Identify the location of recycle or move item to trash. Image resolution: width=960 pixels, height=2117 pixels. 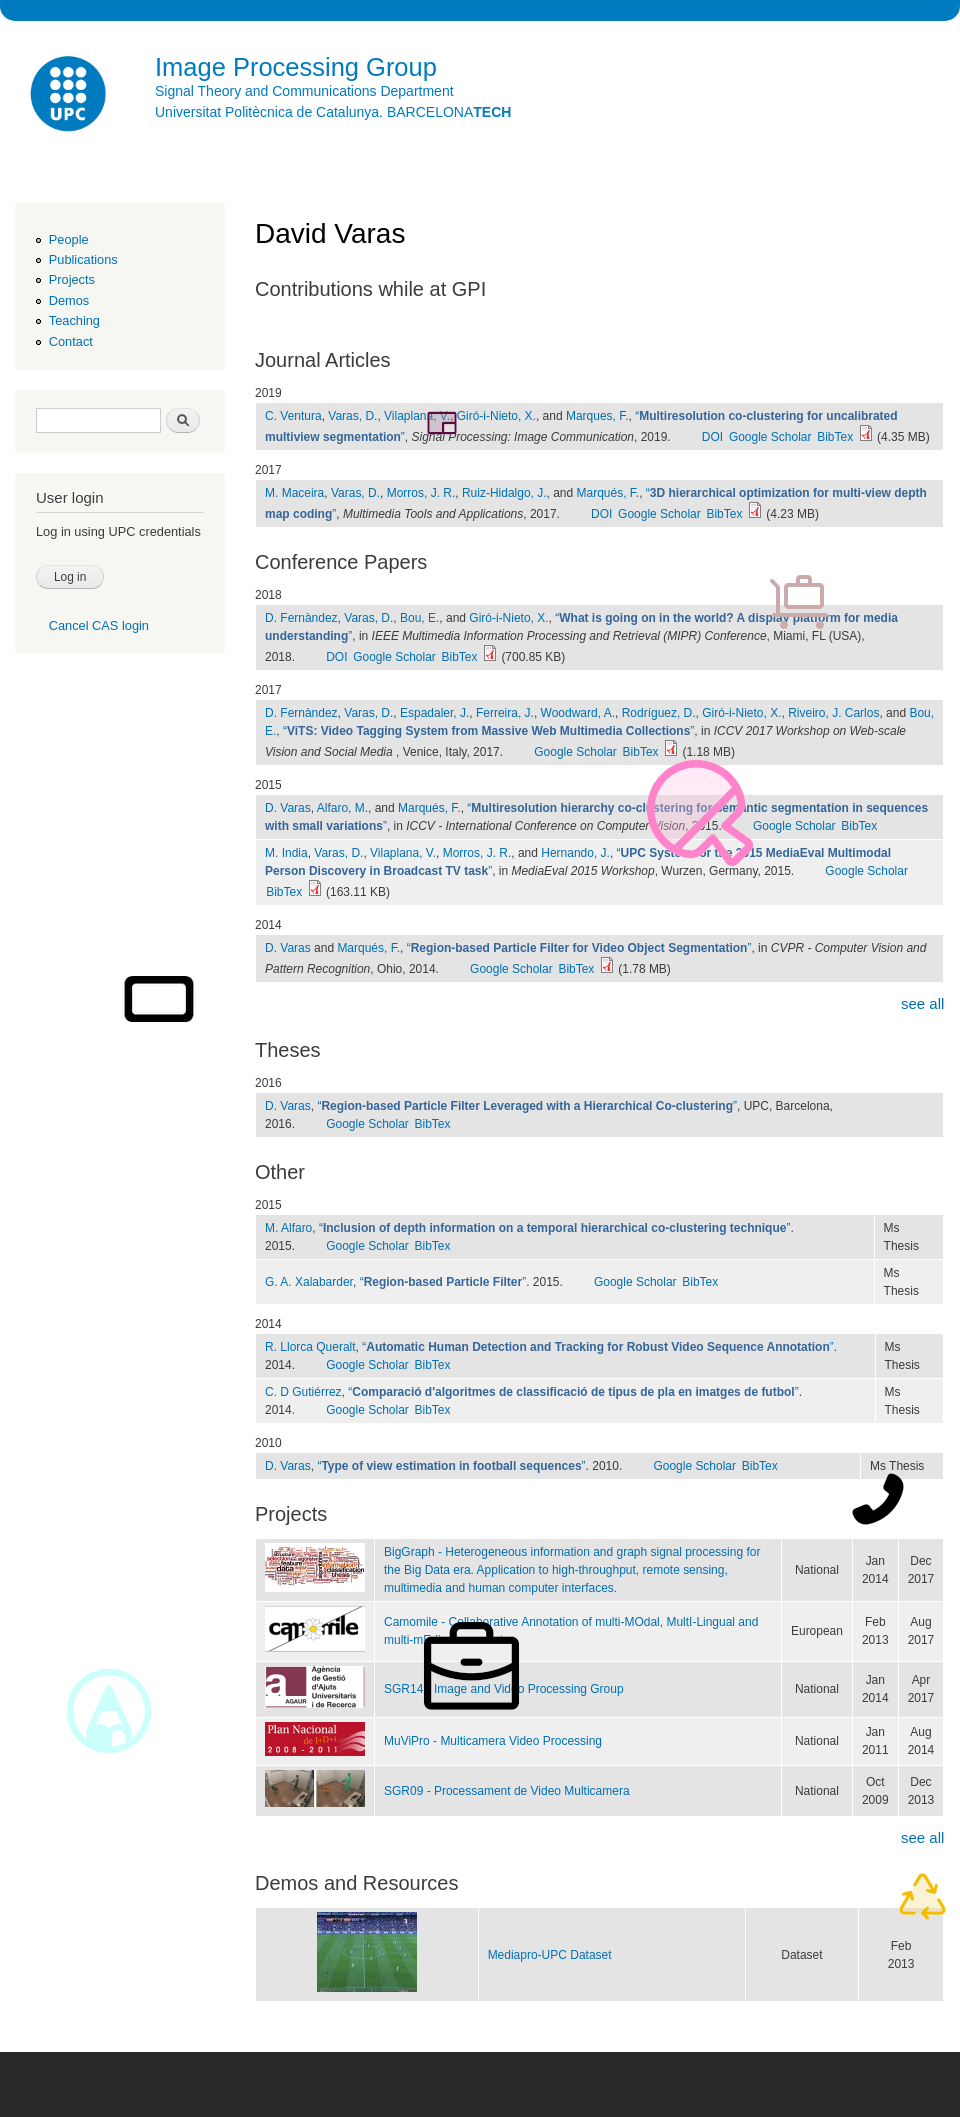
(922, 1896).